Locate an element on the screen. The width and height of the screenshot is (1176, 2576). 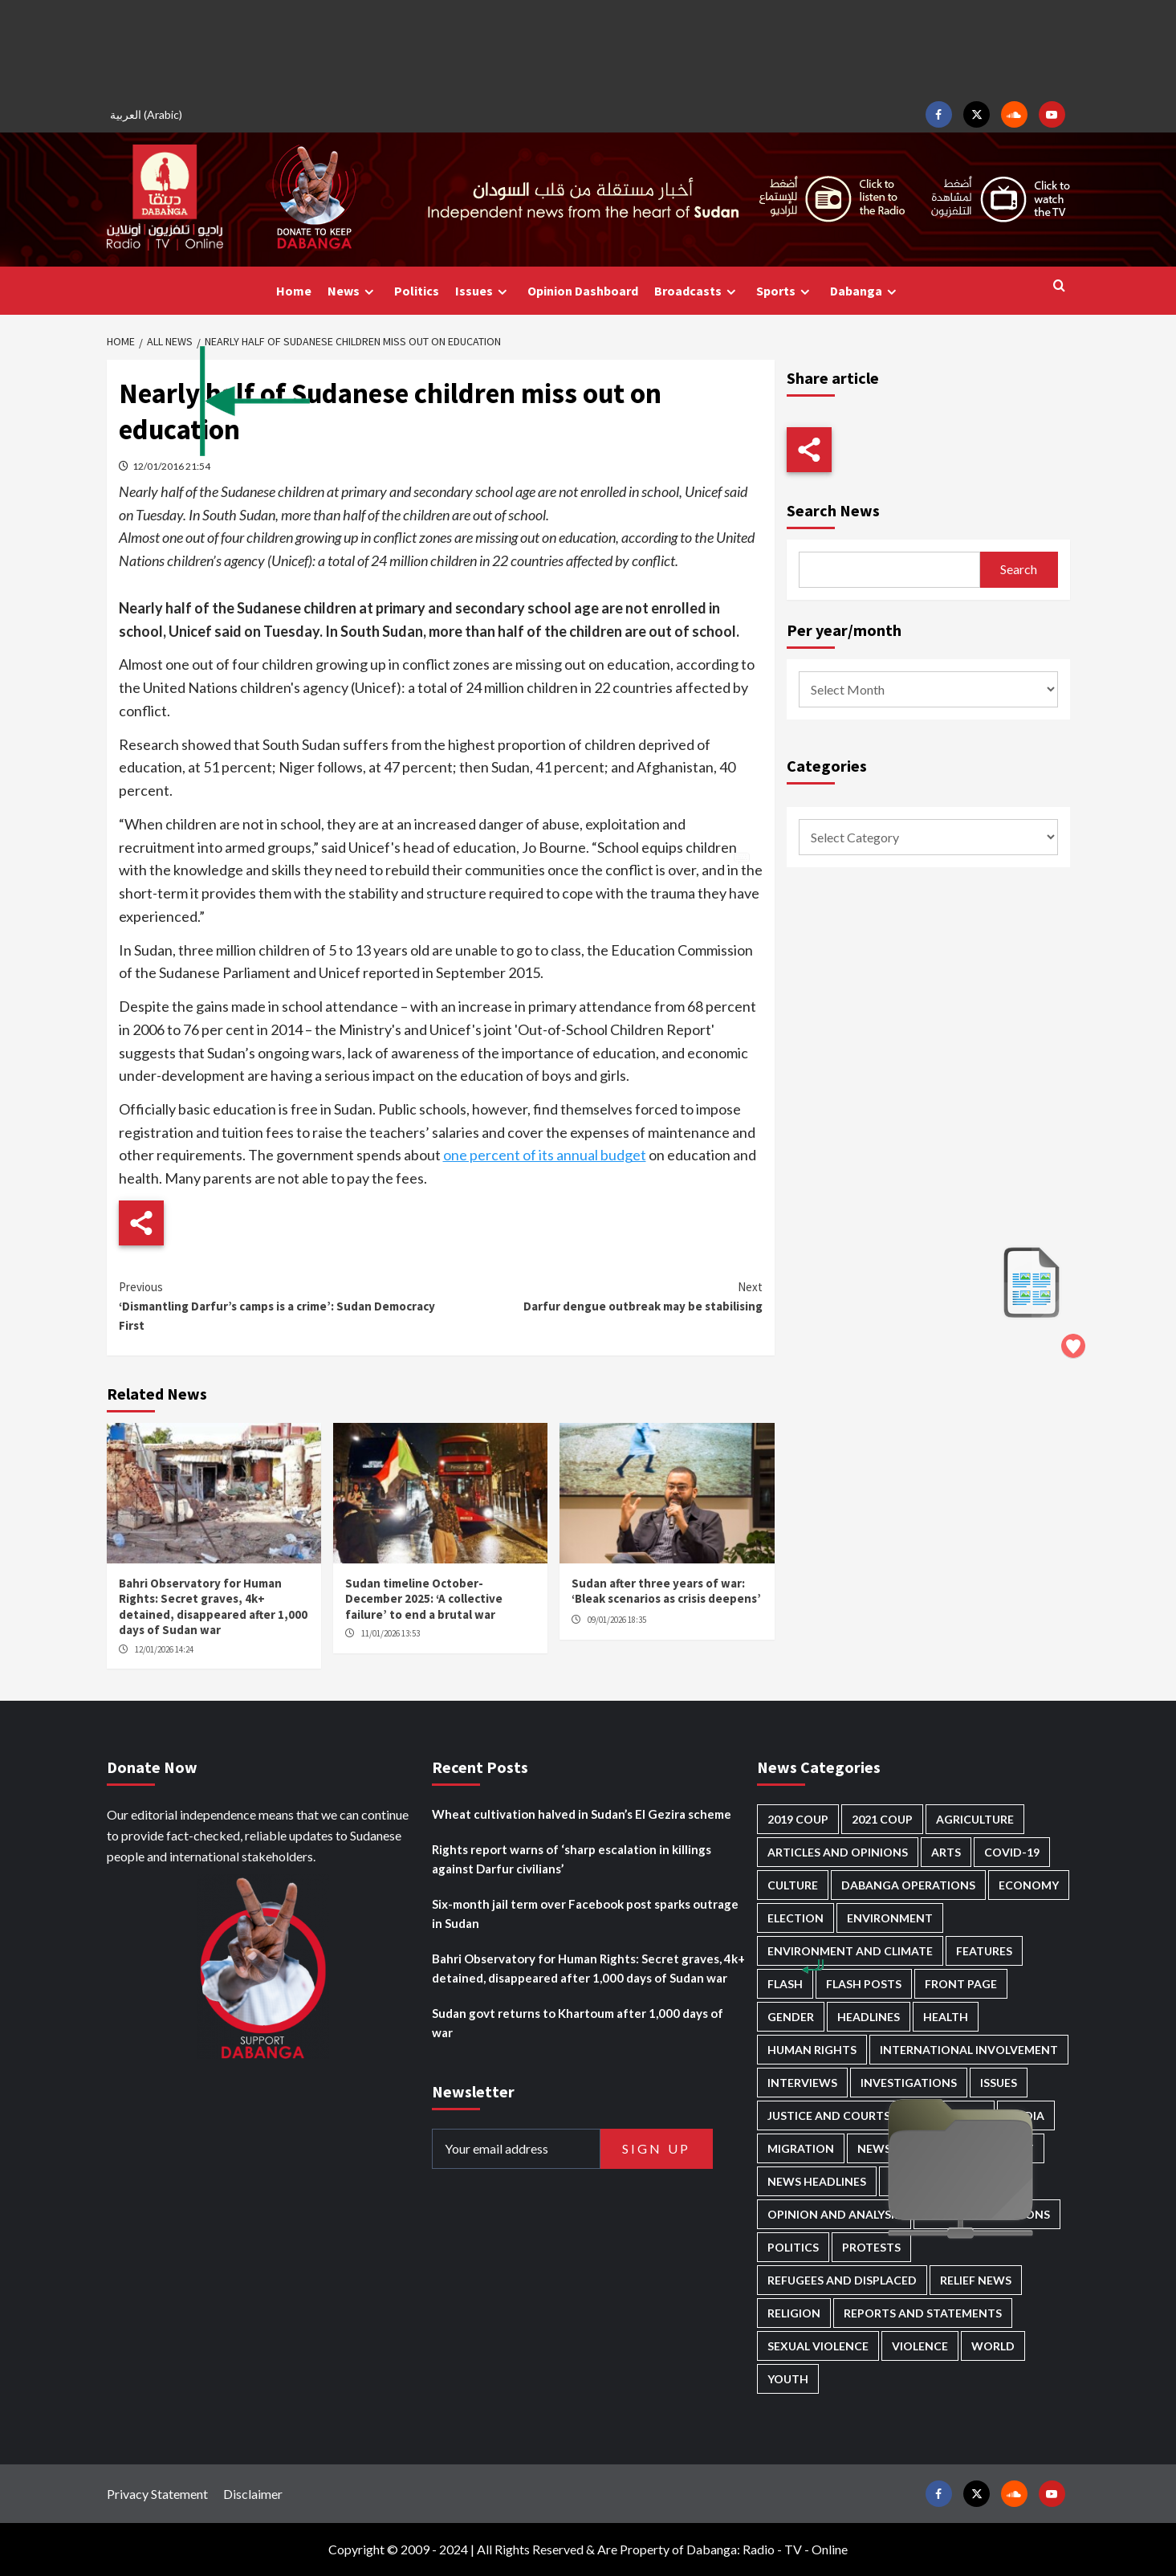
indicates virtual keyboard is active is located at coordinates (742, 858).